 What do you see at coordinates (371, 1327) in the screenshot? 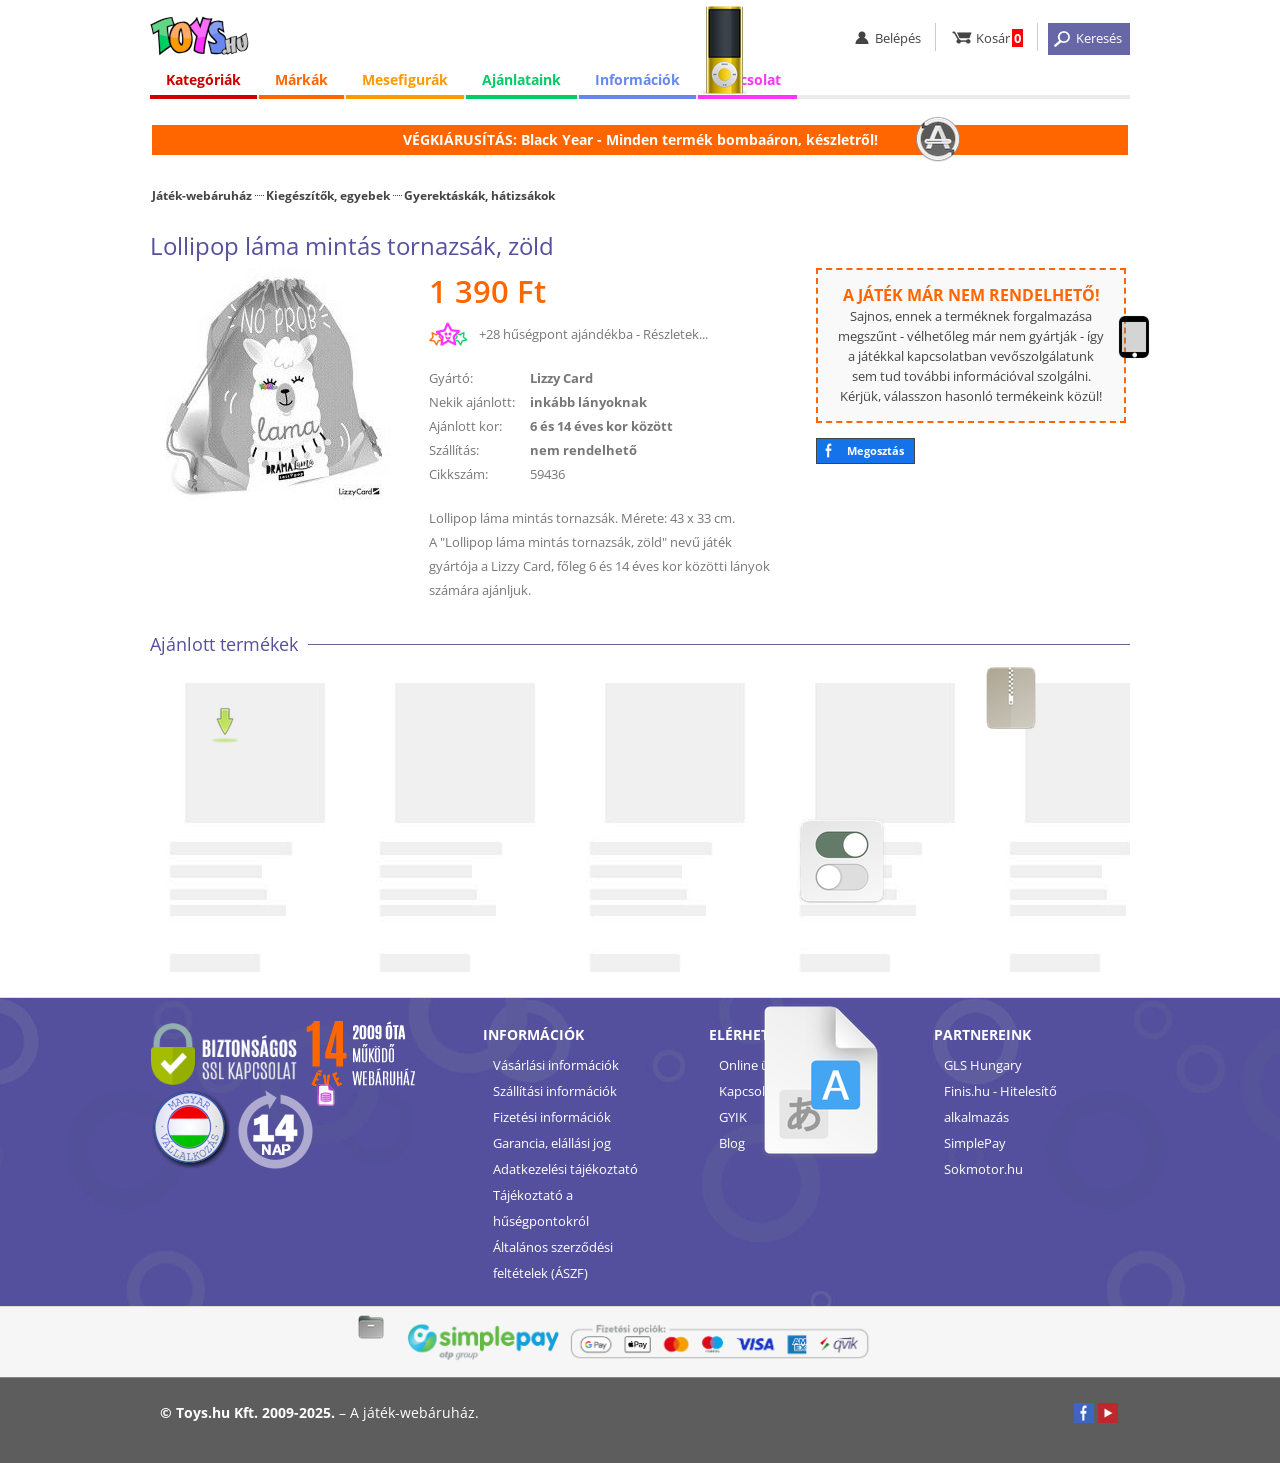
I see `open the file manager` at bounding box center [371, 1327].